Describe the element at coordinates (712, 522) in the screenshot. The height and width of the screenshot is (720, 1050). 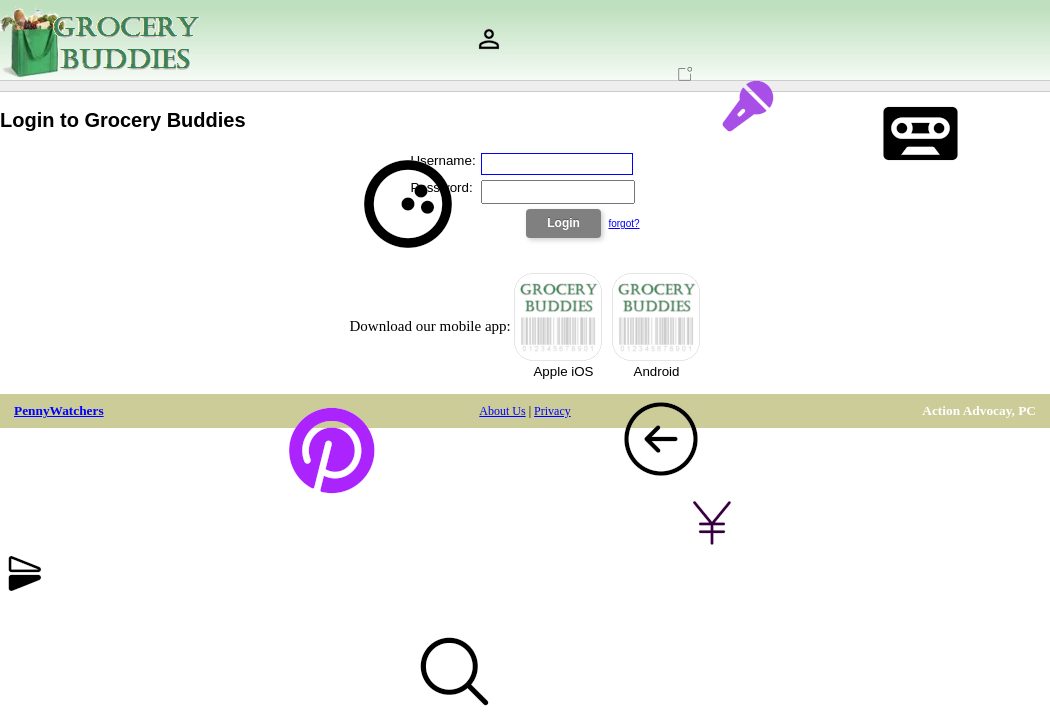
I see `view prices in japanese yen` at that location.